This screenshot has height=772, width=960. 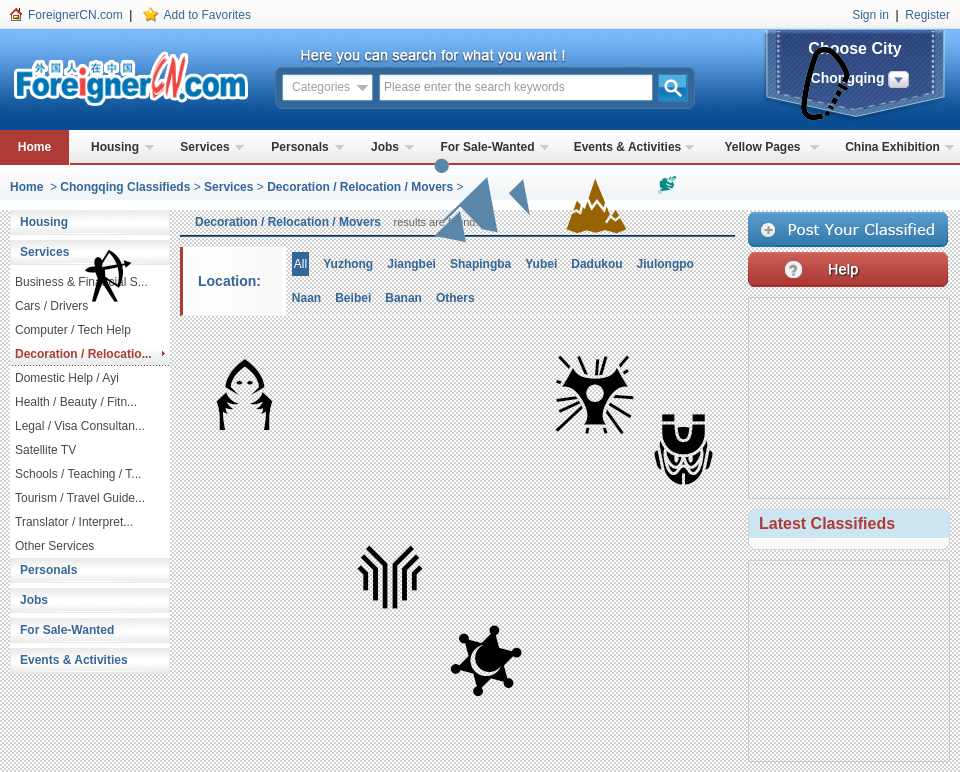 I want to click on view rare or legendary item details, so click(x=595, y=395).